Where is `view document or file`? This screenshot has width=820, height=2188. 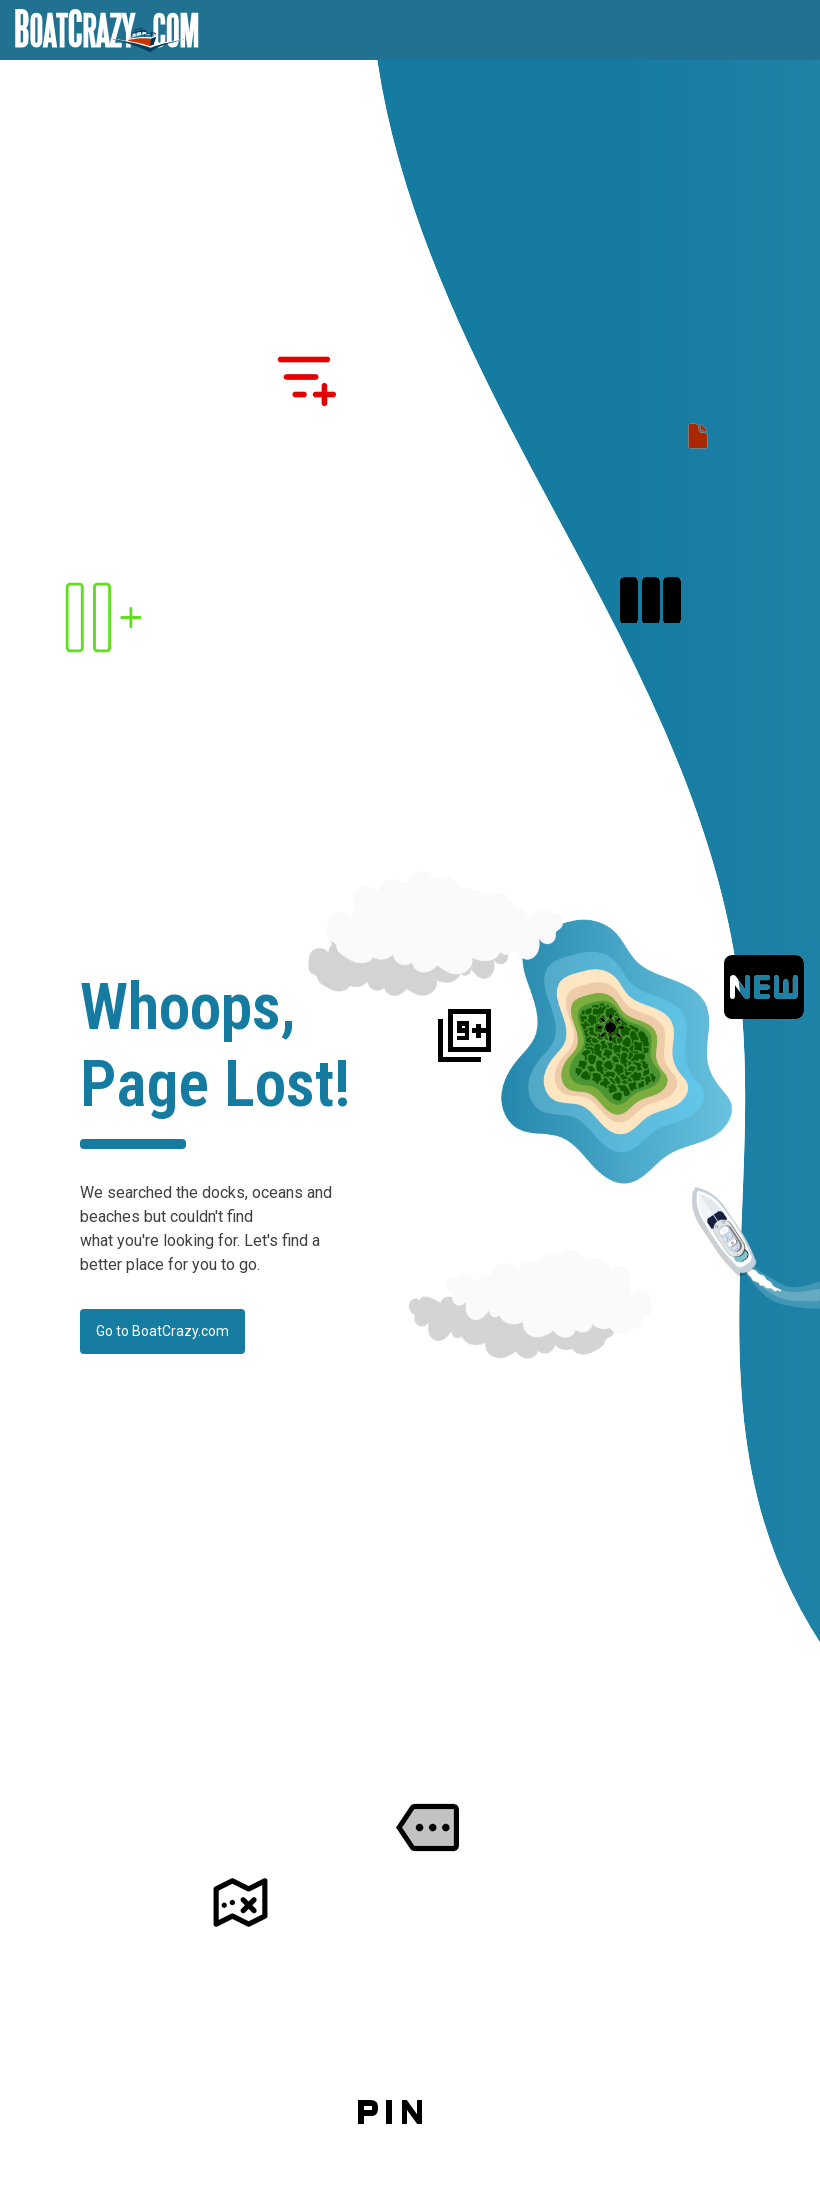
view document or file is located at coordinates (698, 436).